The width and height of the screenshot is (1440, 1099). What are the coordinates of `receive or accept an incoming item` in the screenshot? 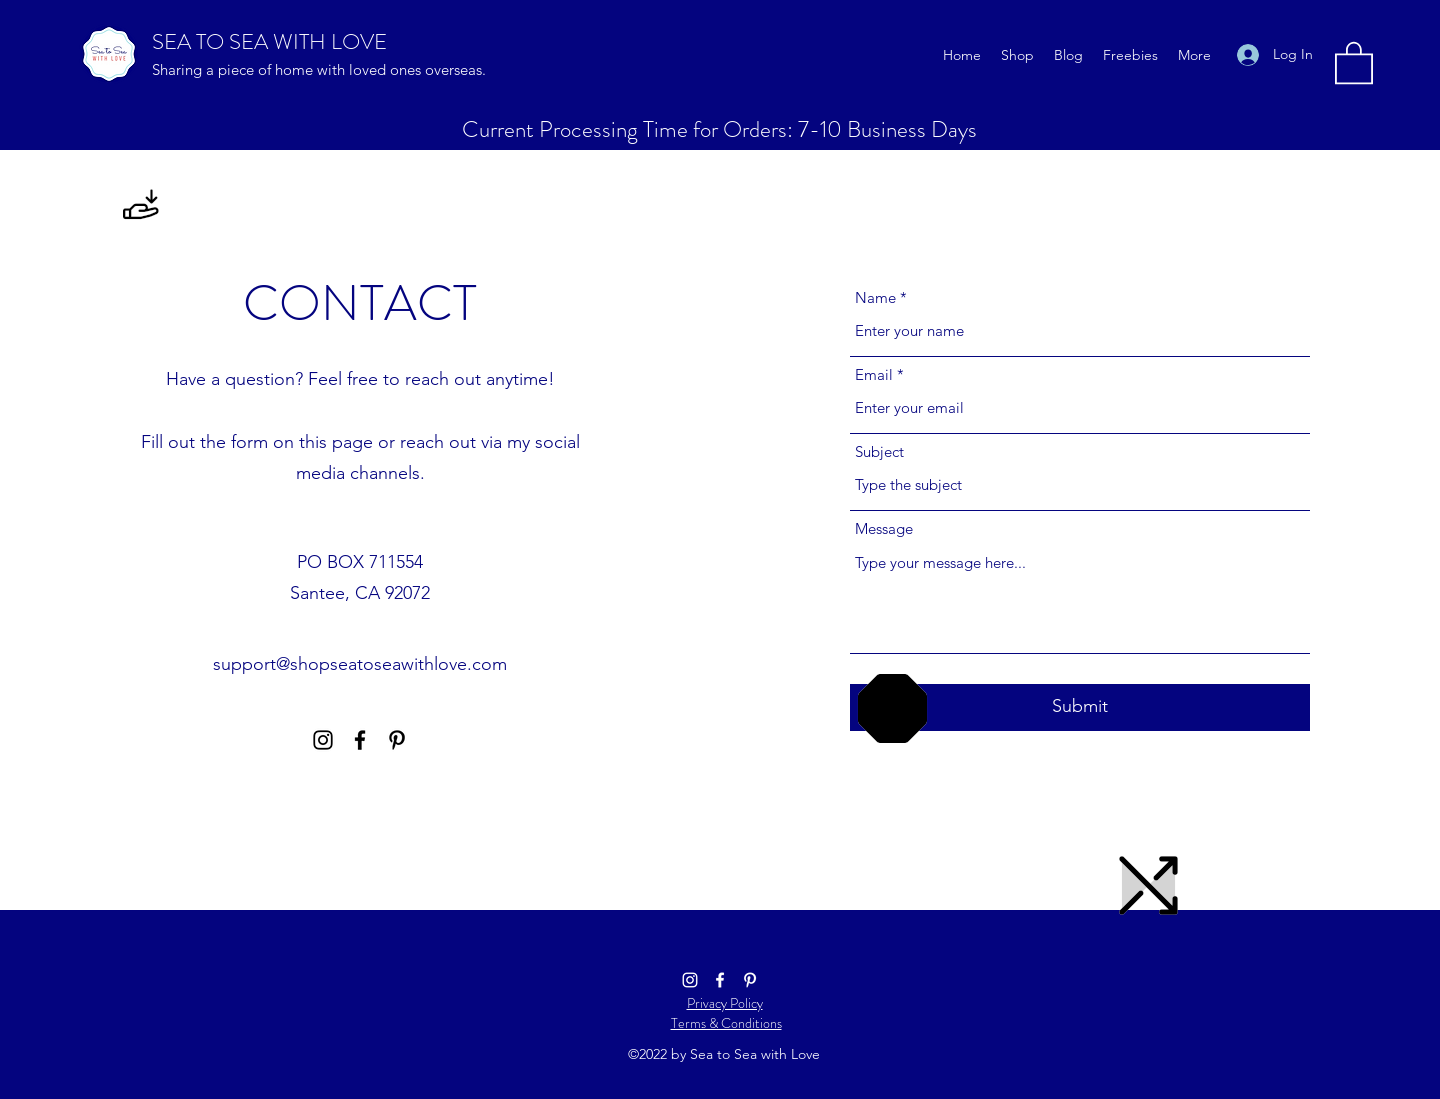 It's located at (142, 206).